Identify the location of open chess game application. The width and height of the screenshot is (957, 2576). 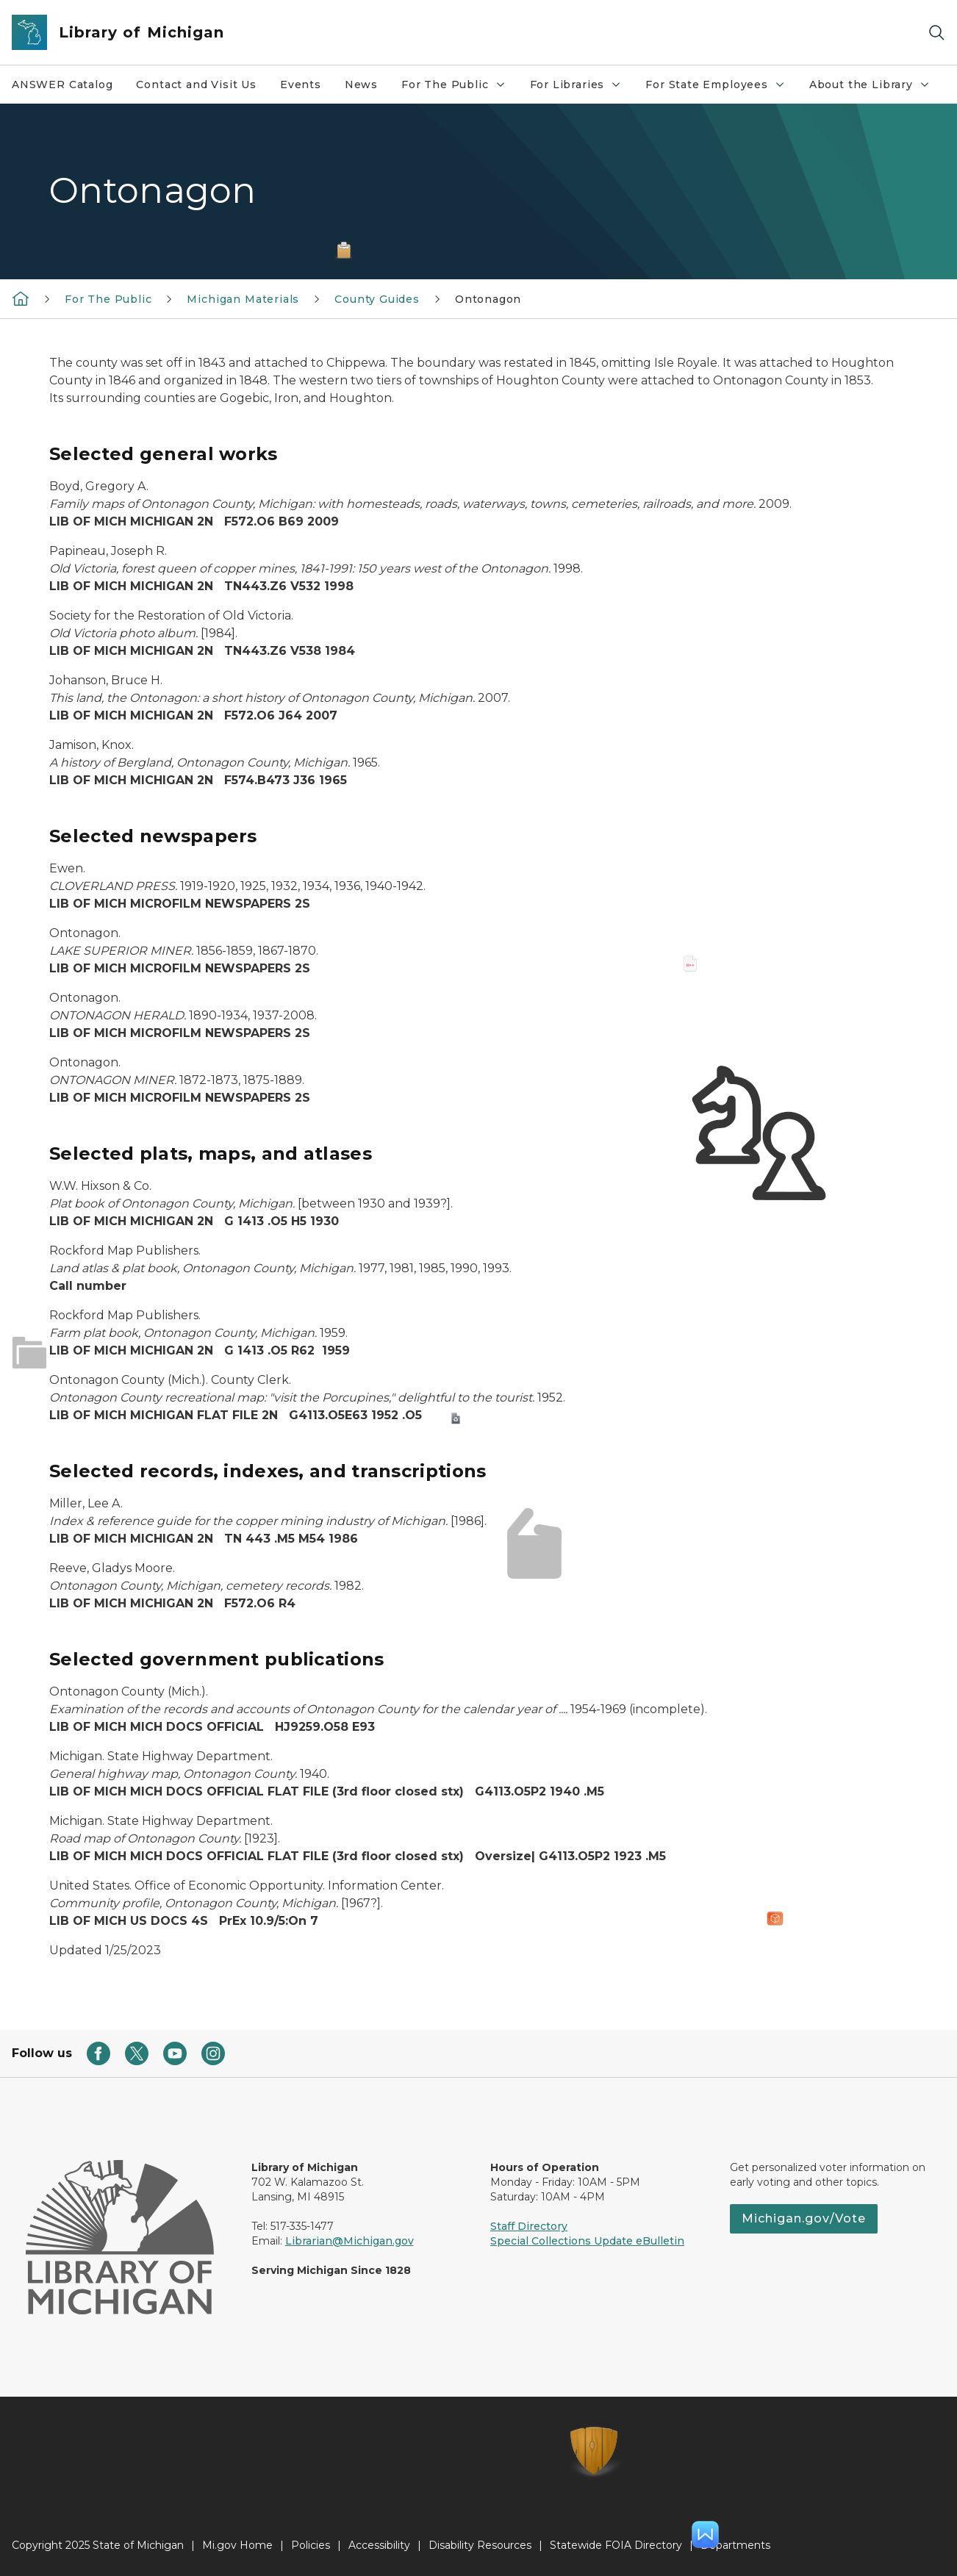
(759, 1133).